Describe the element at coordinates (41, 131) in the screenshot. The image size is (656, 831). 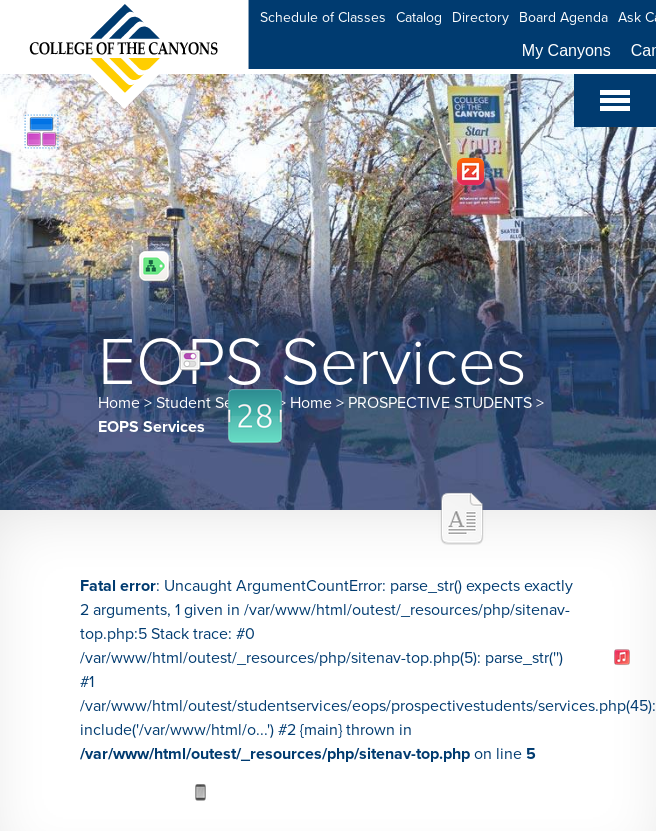
I see `select all items in the current view` at that location.